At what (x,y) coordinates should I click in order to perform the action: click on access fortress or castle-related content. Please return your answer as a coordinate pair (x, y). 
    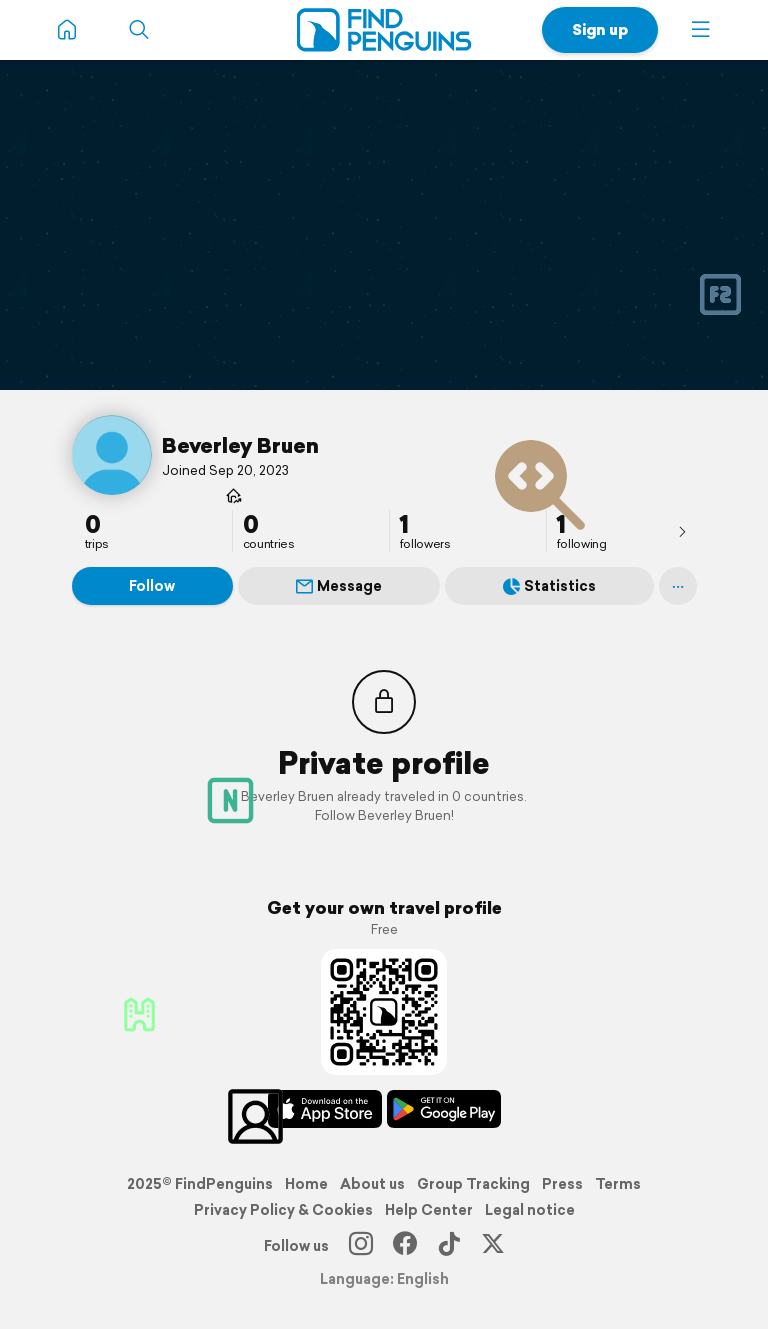
    Looking at the image, I should click on (139, 1014).